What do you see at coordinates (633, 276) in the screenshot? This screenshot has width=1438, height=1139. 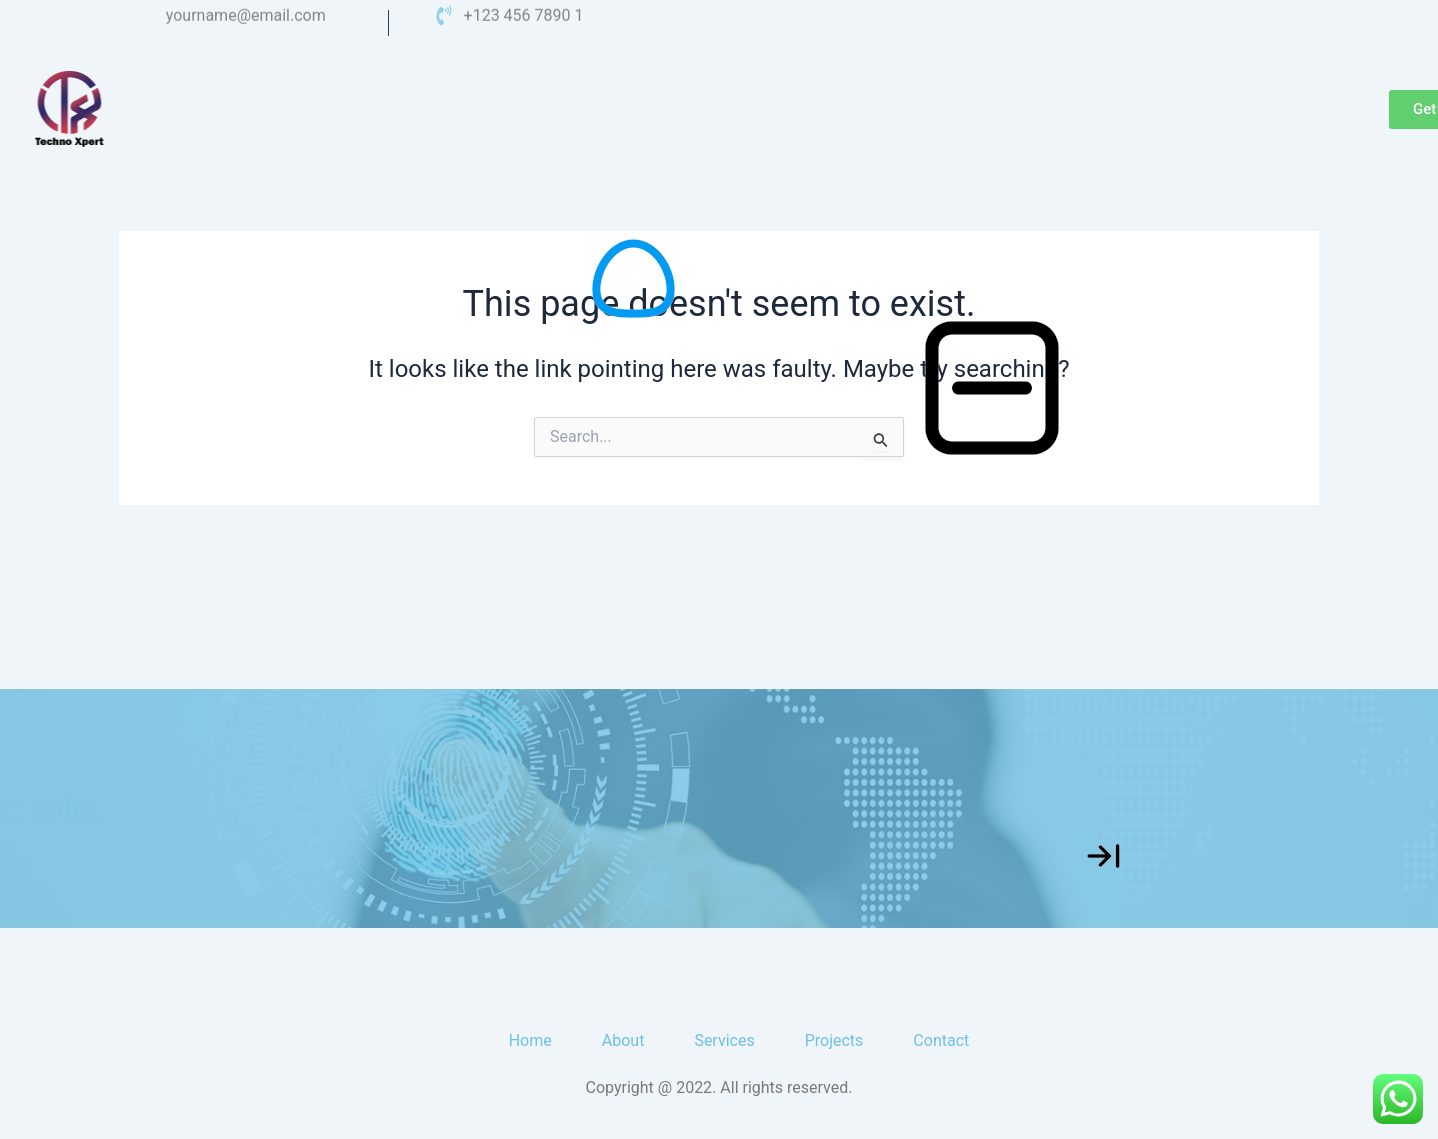 I see `represents an abstract shape or freeform object` at bounding box center [633, 276].